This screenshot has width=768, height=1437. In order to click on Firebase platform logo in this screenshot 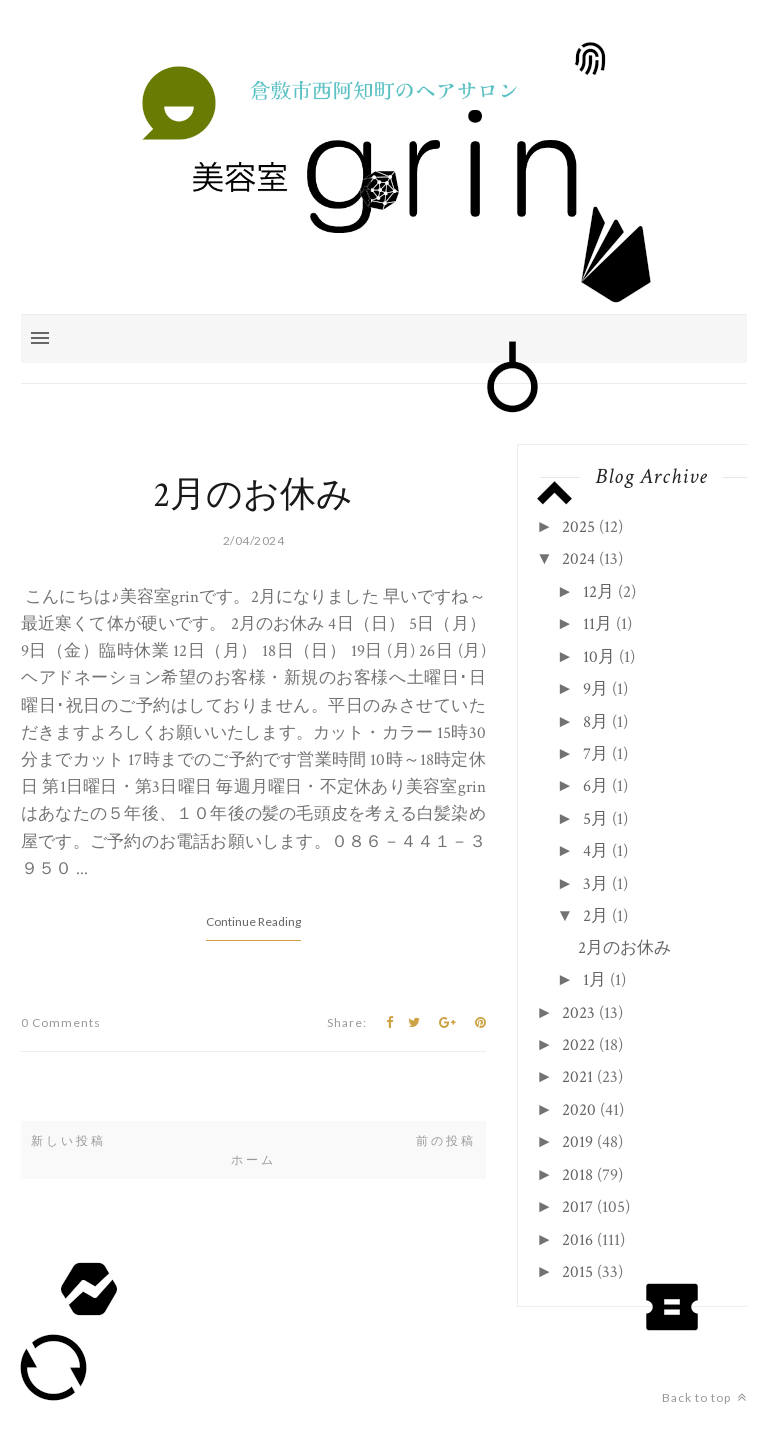, I will do `click(616, 254)`.